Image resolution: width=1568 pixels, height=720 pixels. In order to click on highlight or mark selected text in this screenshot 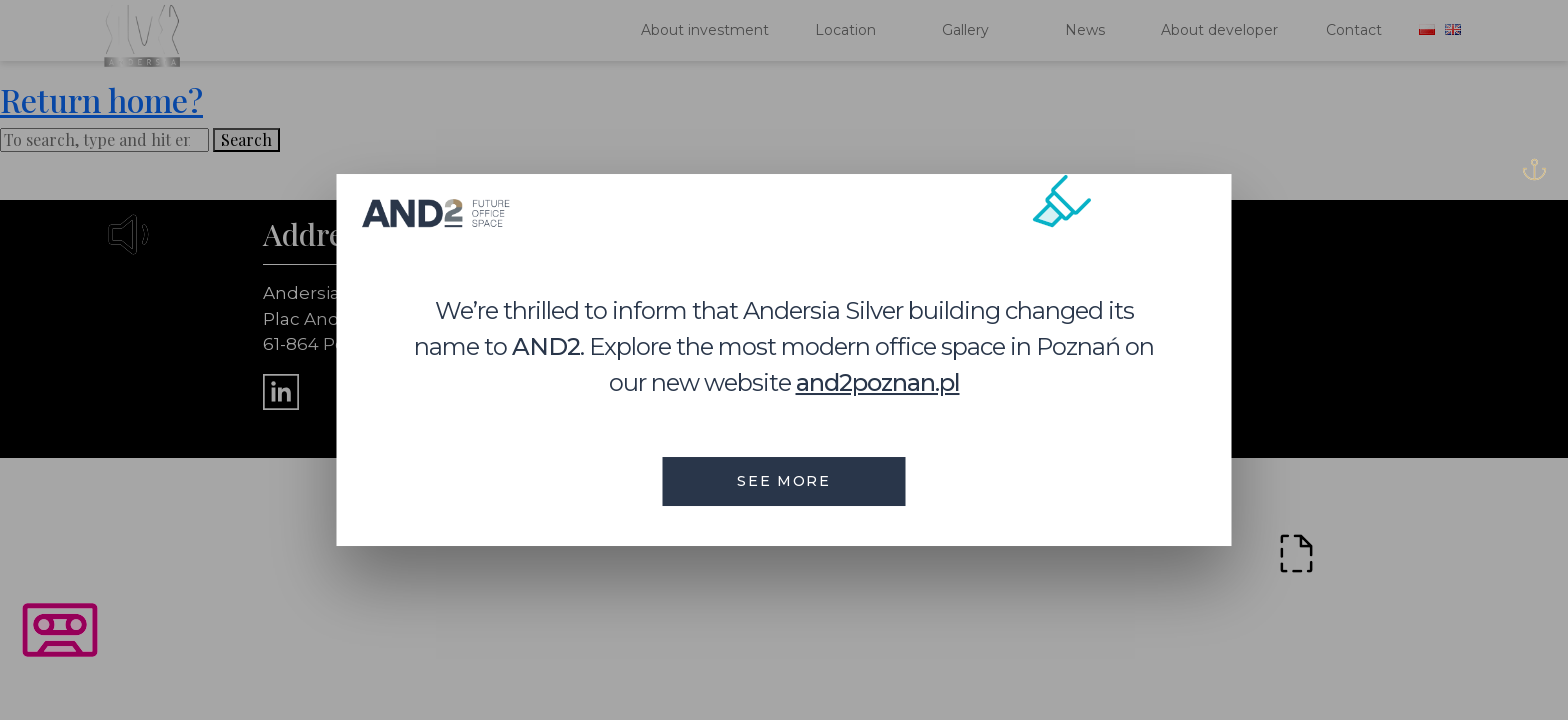, I will do `click(1060, 204)`.